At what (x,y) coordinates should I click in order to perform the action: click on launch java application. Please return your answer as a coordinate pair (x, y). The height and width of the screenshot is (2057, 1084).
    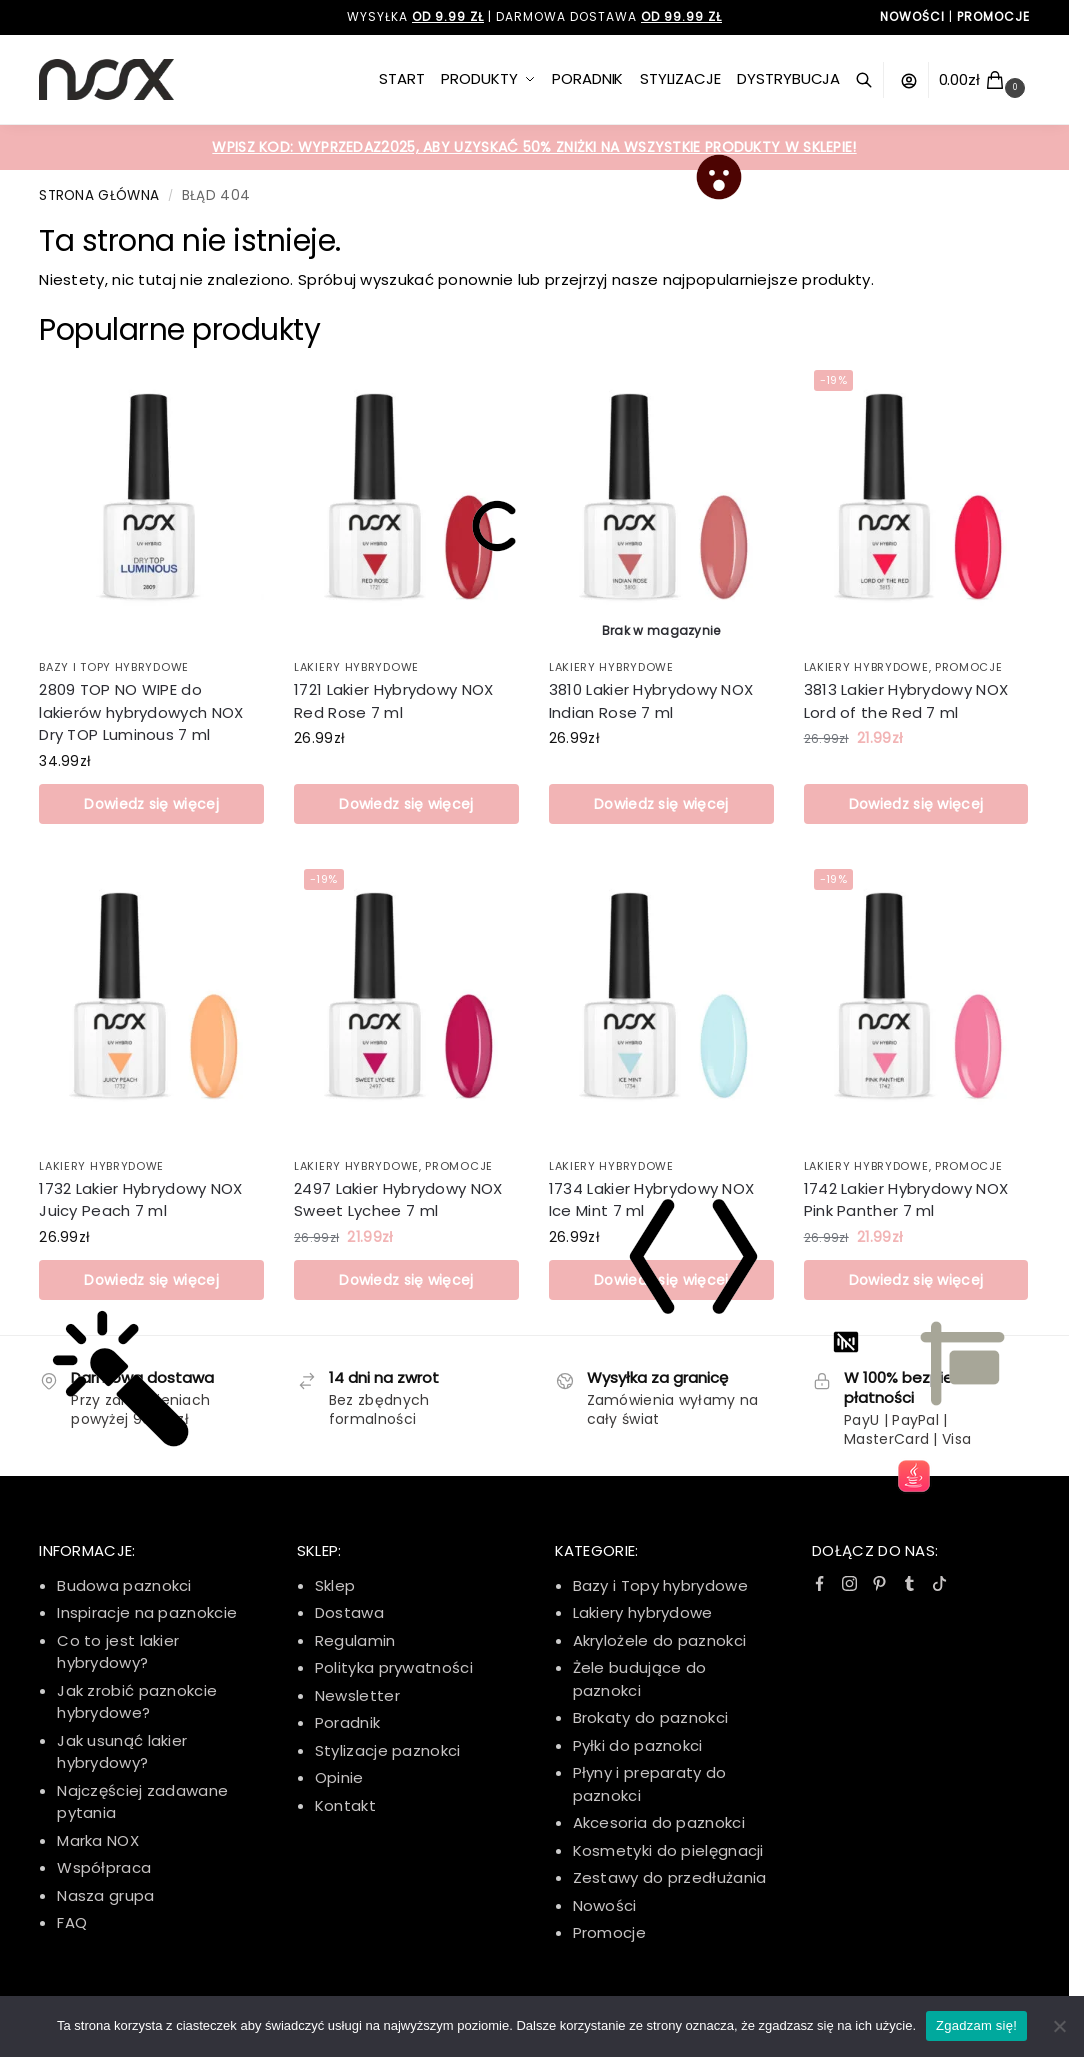
    Looking at the image, I should click on (914, 1476).